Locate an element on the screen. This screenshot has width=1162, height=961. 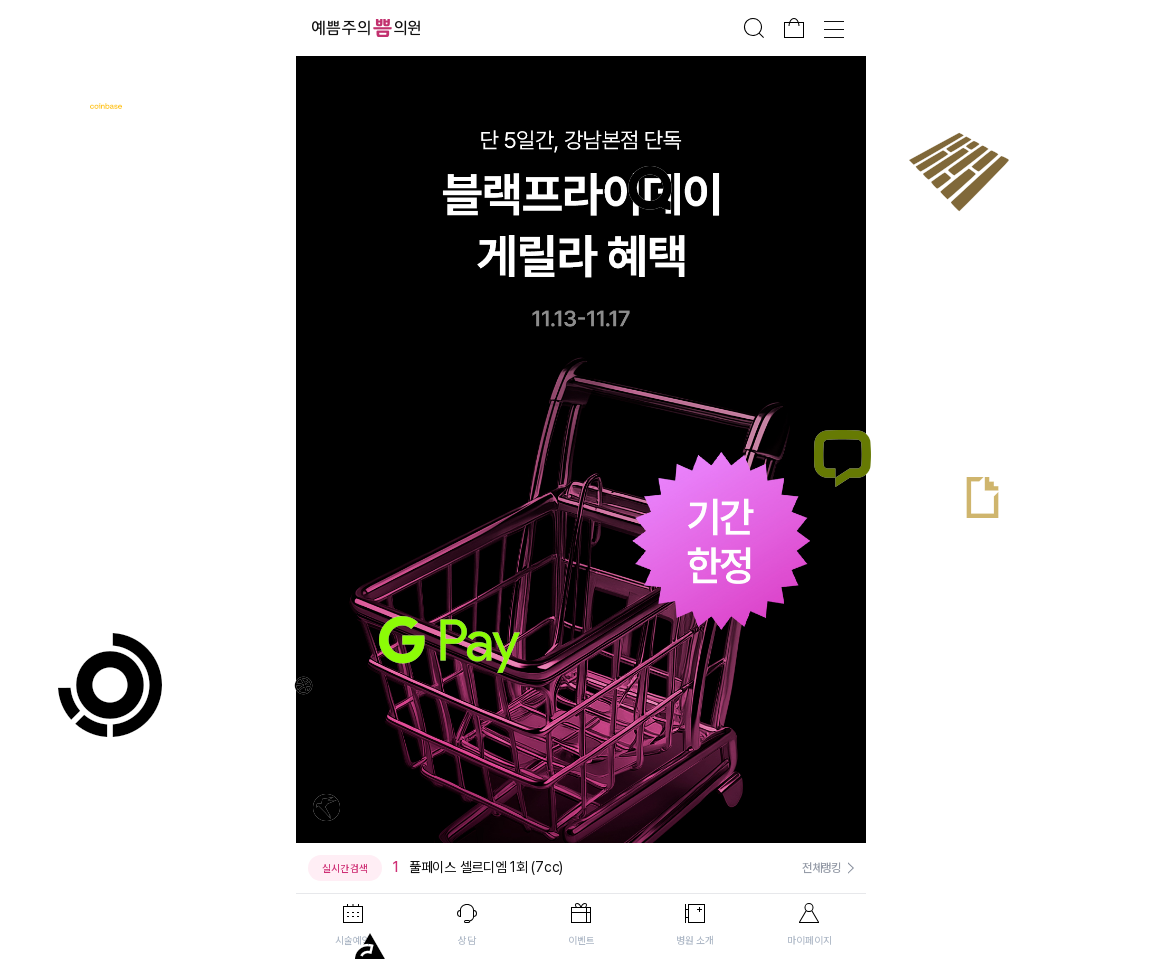
open giphy to search for gifs is located at coordinates (982, 497).